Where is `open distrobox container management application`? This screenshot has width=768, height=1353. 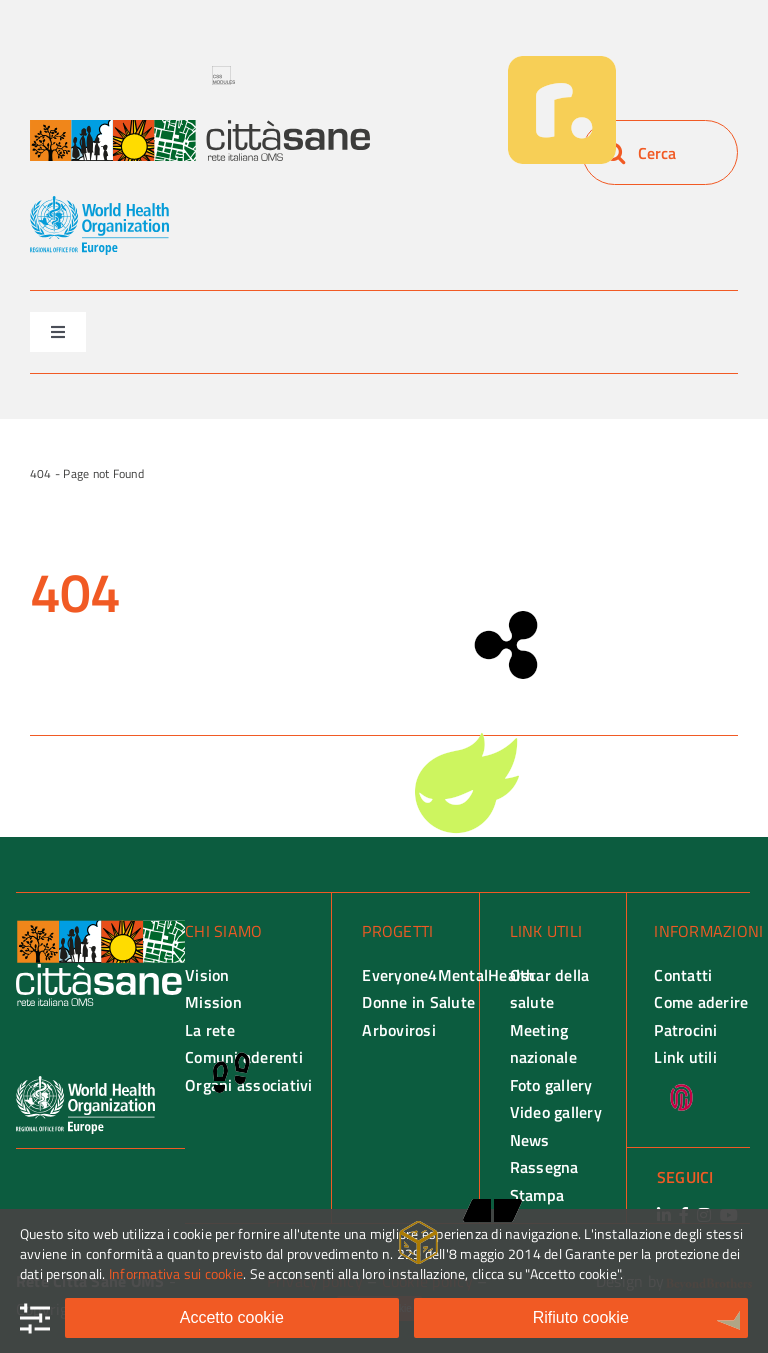
open distrobox container management application is located at coordinates (418, 1242).